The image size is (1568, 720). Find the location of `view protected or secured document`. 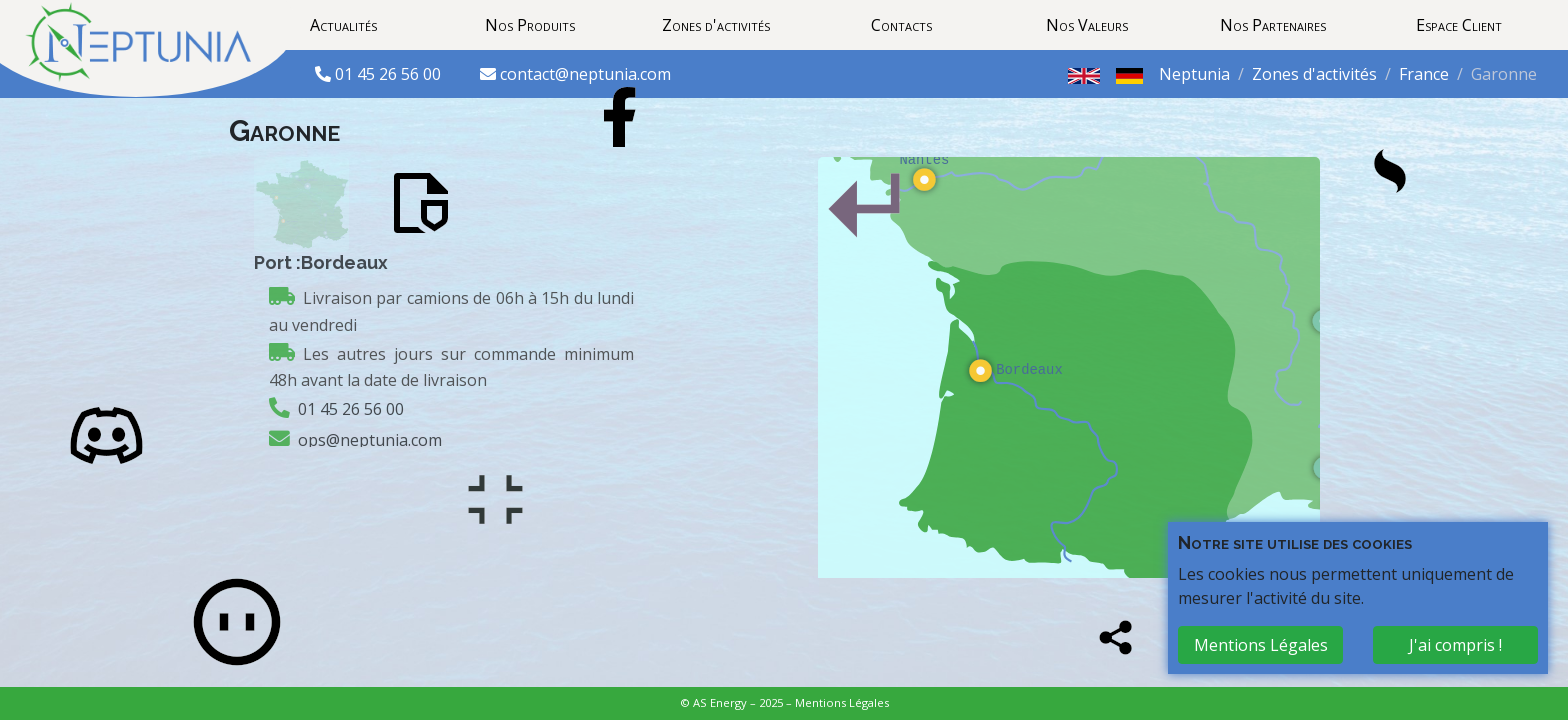

view protected or secured document is located at coordinates (421, 203).